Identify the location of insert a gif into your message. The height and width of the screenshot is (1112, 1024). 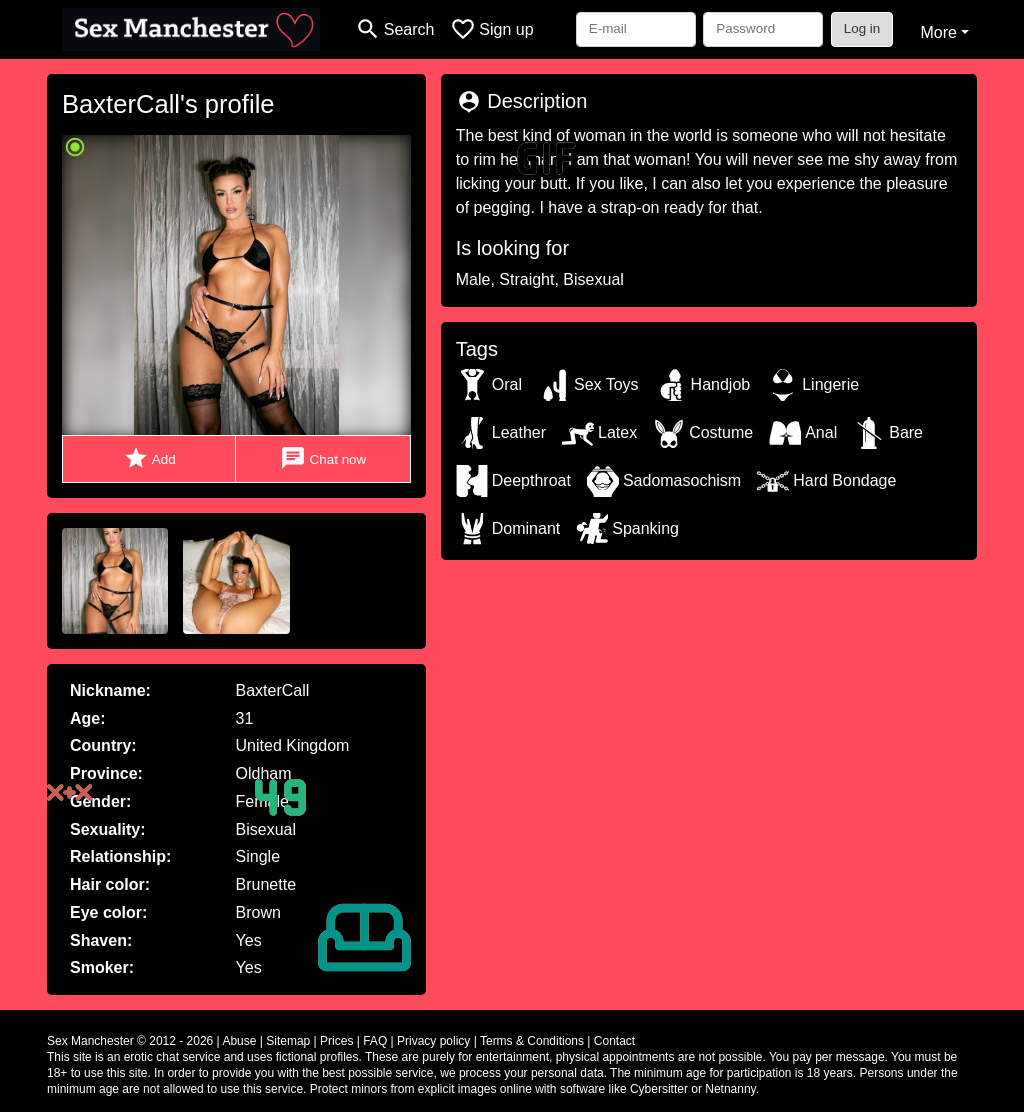
(546, 158).